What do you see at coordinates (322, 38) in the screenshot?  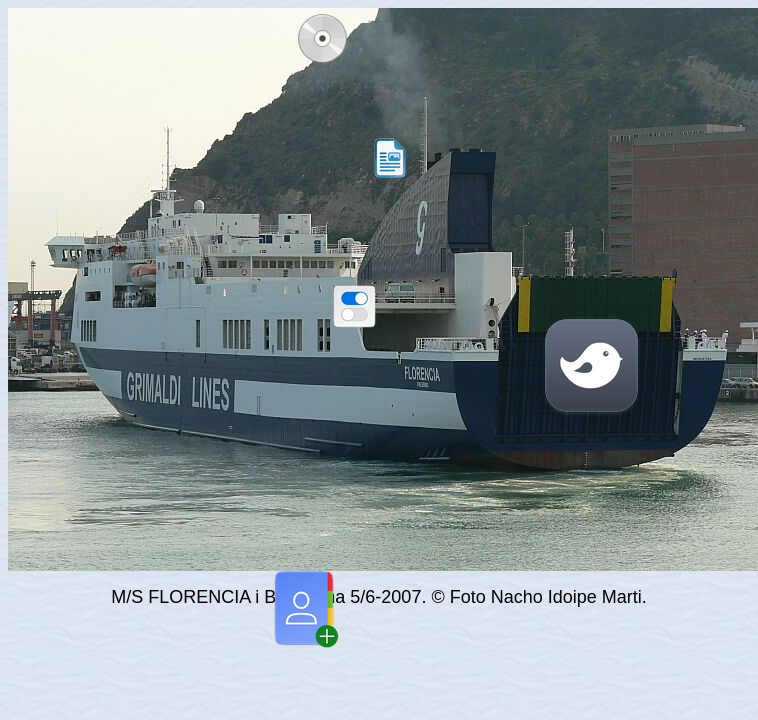 I see `access DVD-ROM drive` at bounding box center [322, 38].